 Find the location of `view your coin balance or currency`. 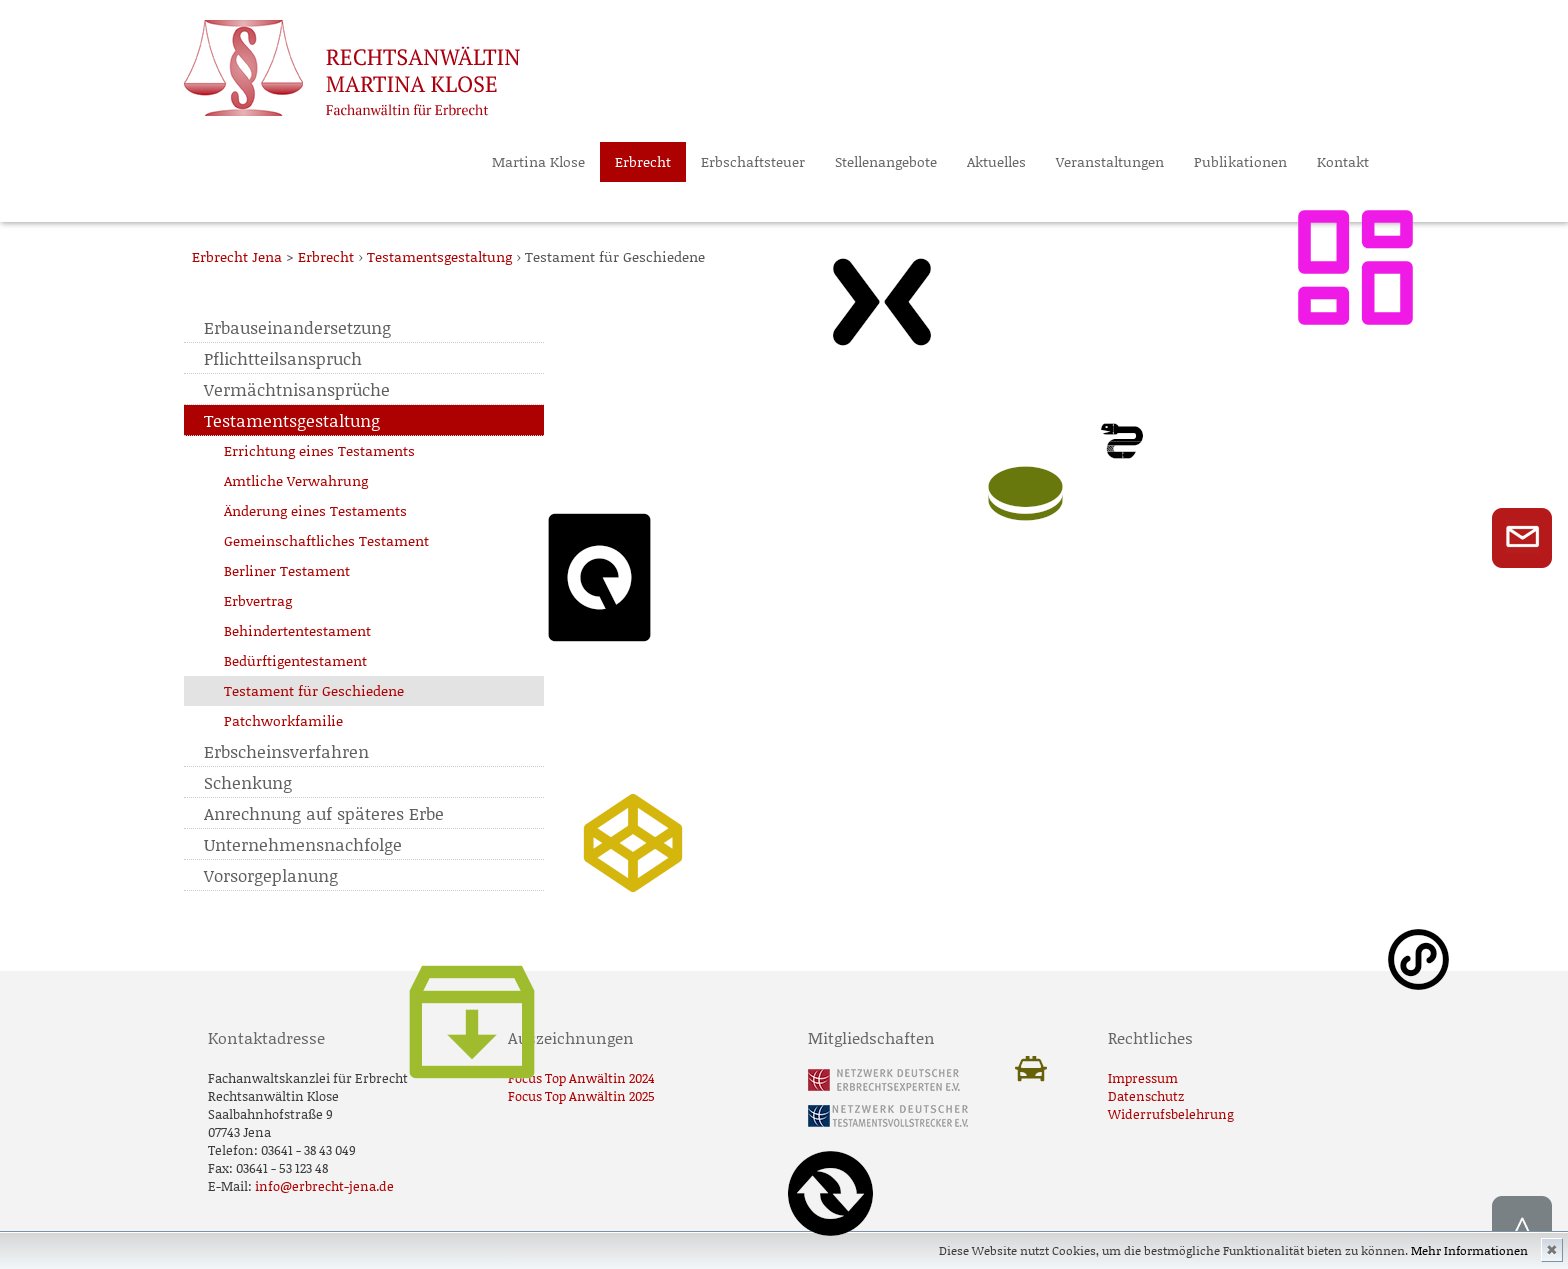

view your coin balance or currency is located at coordinates (1025, 493).